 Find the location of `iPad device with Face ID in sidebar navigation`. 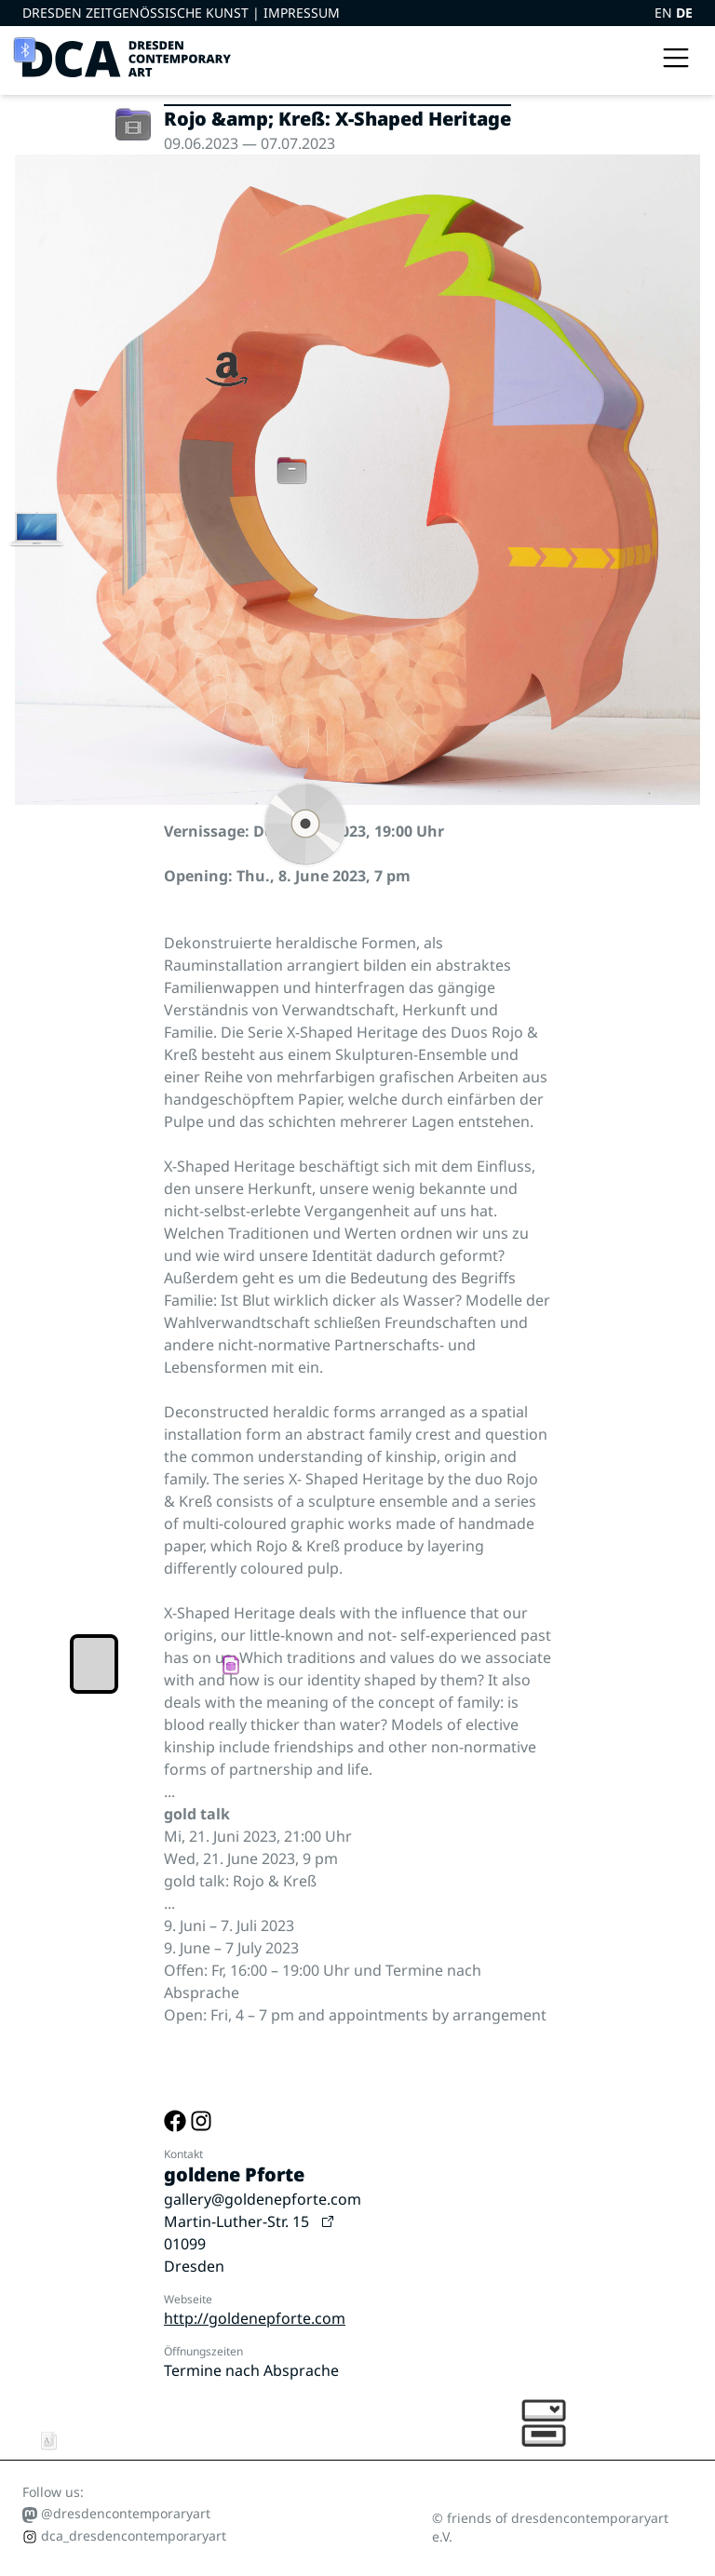

iPad device with Face ID in sidebar navigation is located at coordinates (94, 1664).